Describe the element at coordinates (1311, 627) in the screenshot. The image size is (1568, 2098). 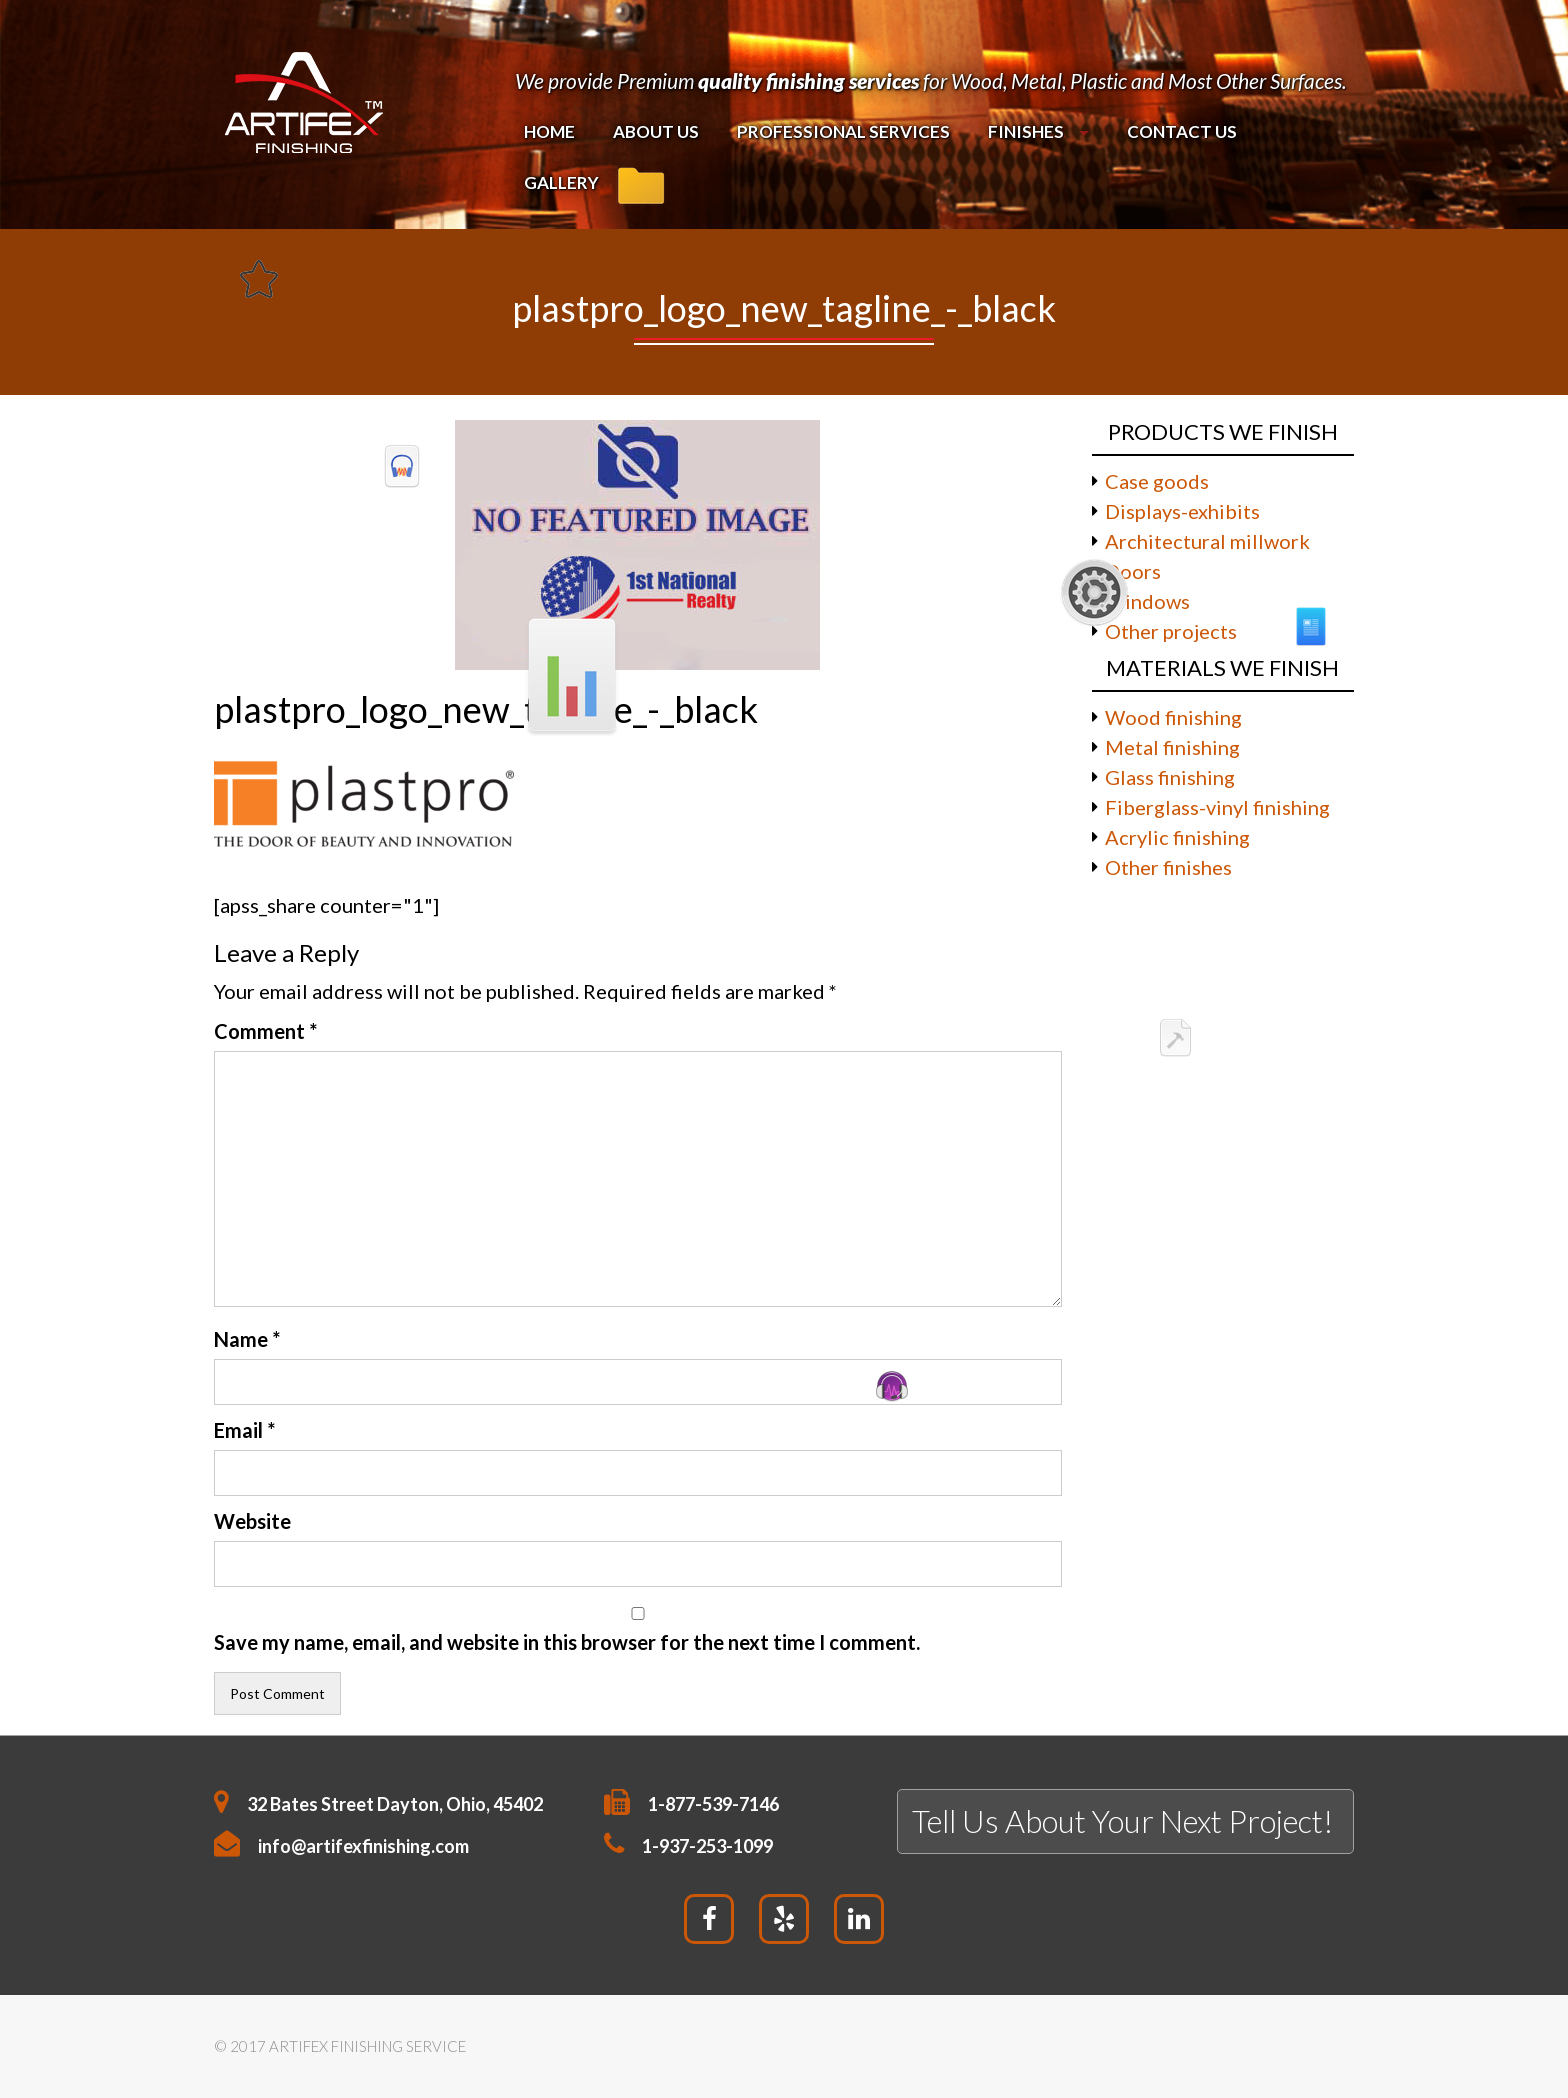
I see `microsoft word template file` at that location.